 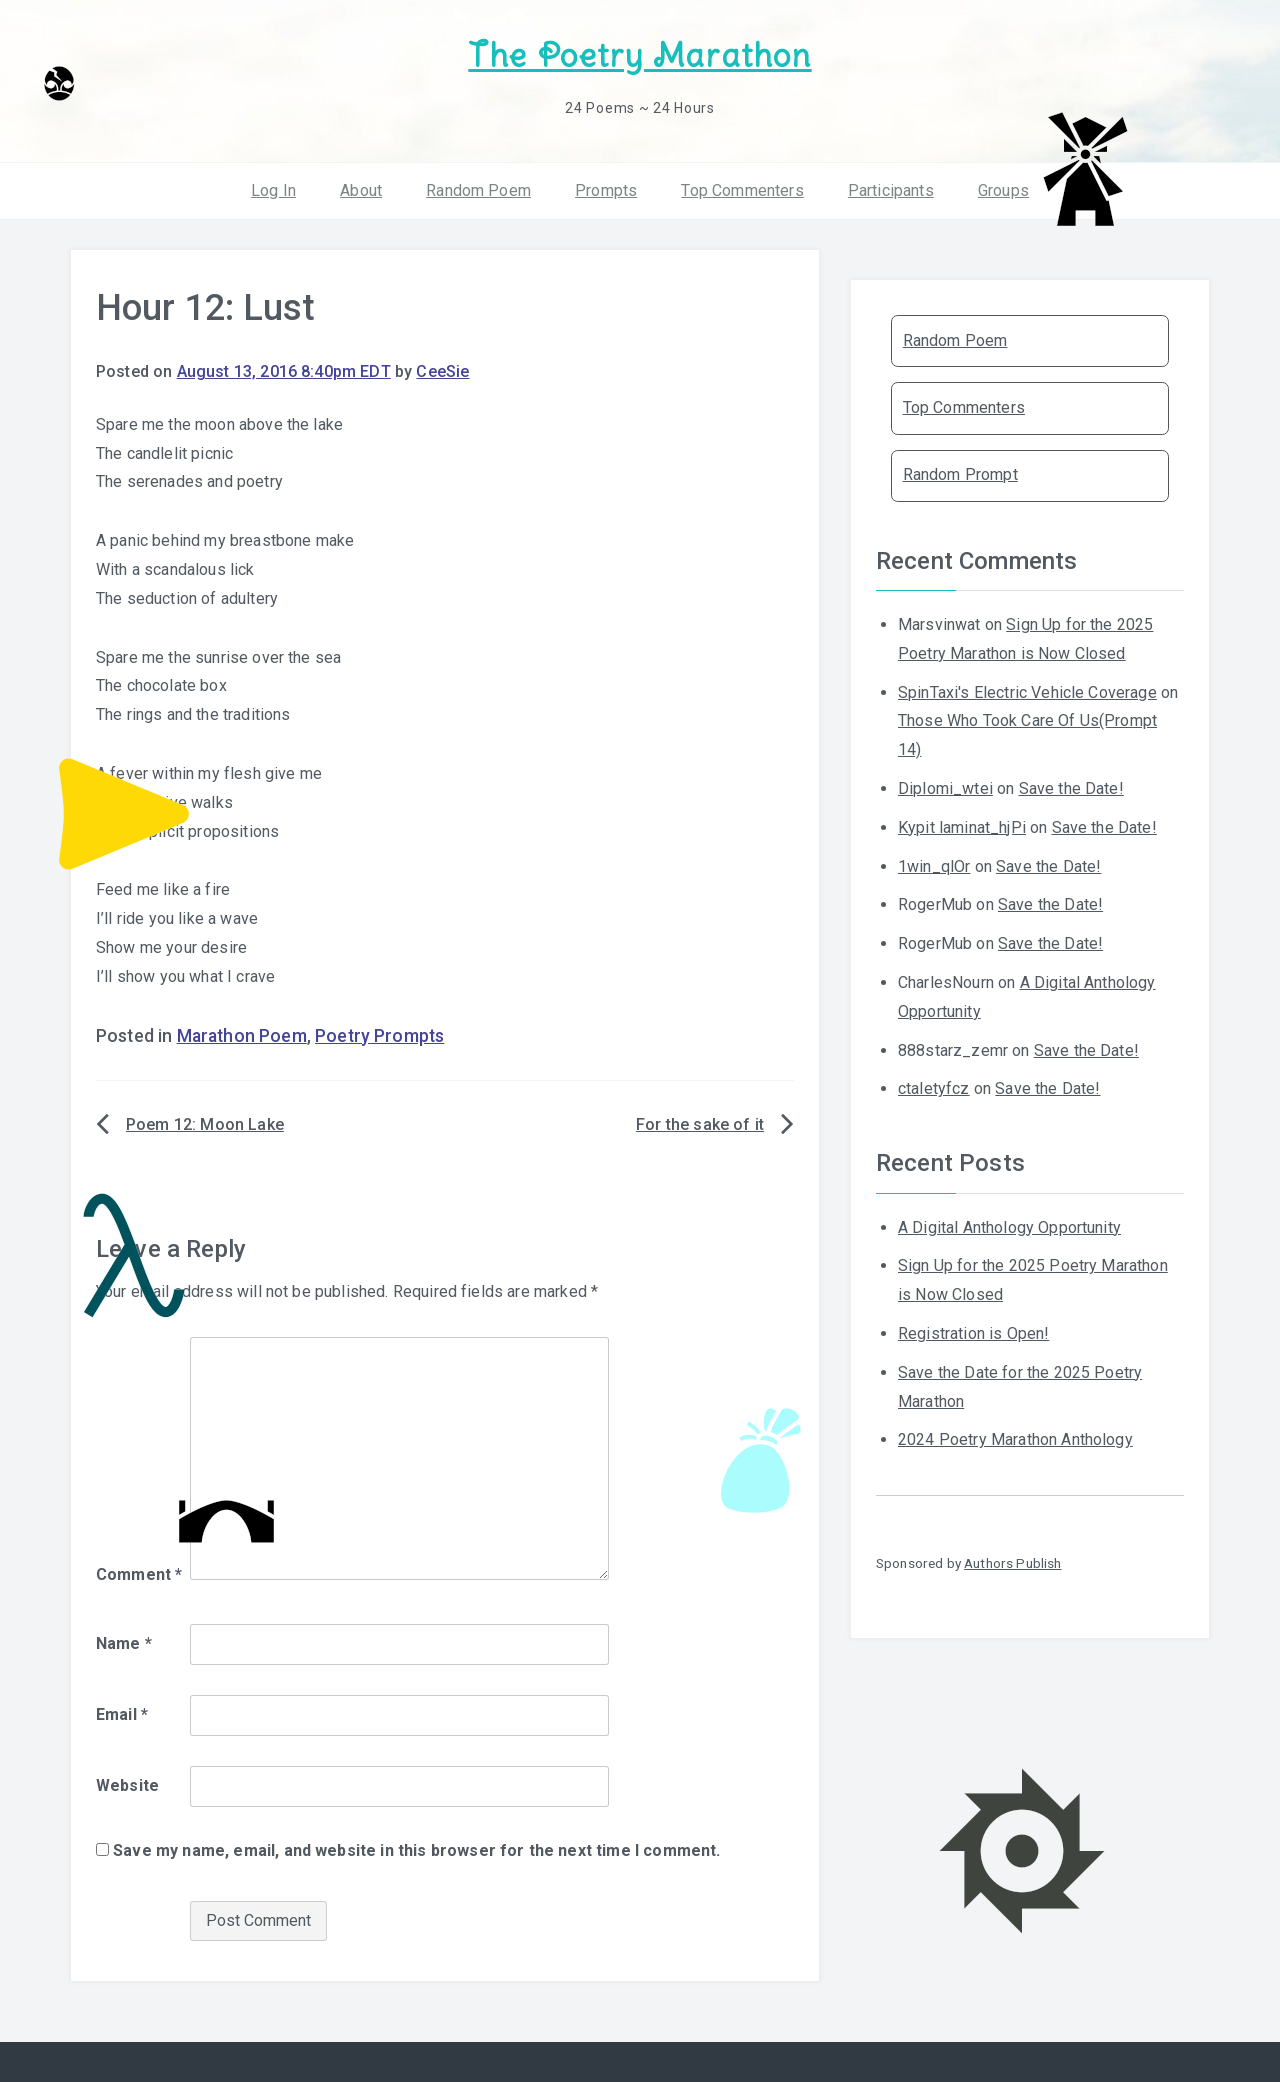 What do you see at coordinates (1085, 169) in the screenshot?
I see `indicates wind energy or renewable power source` at bounding box center [1085, 169].